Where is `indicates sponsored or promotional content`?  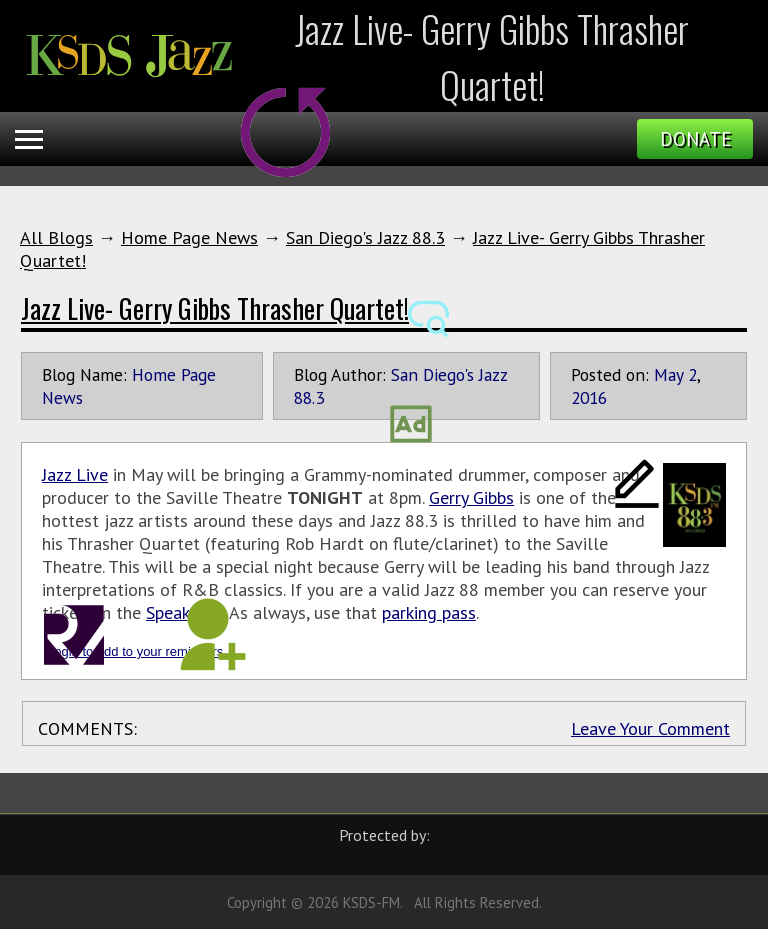 indicates sponsored or promotional content is located at coordinates (411, 424).